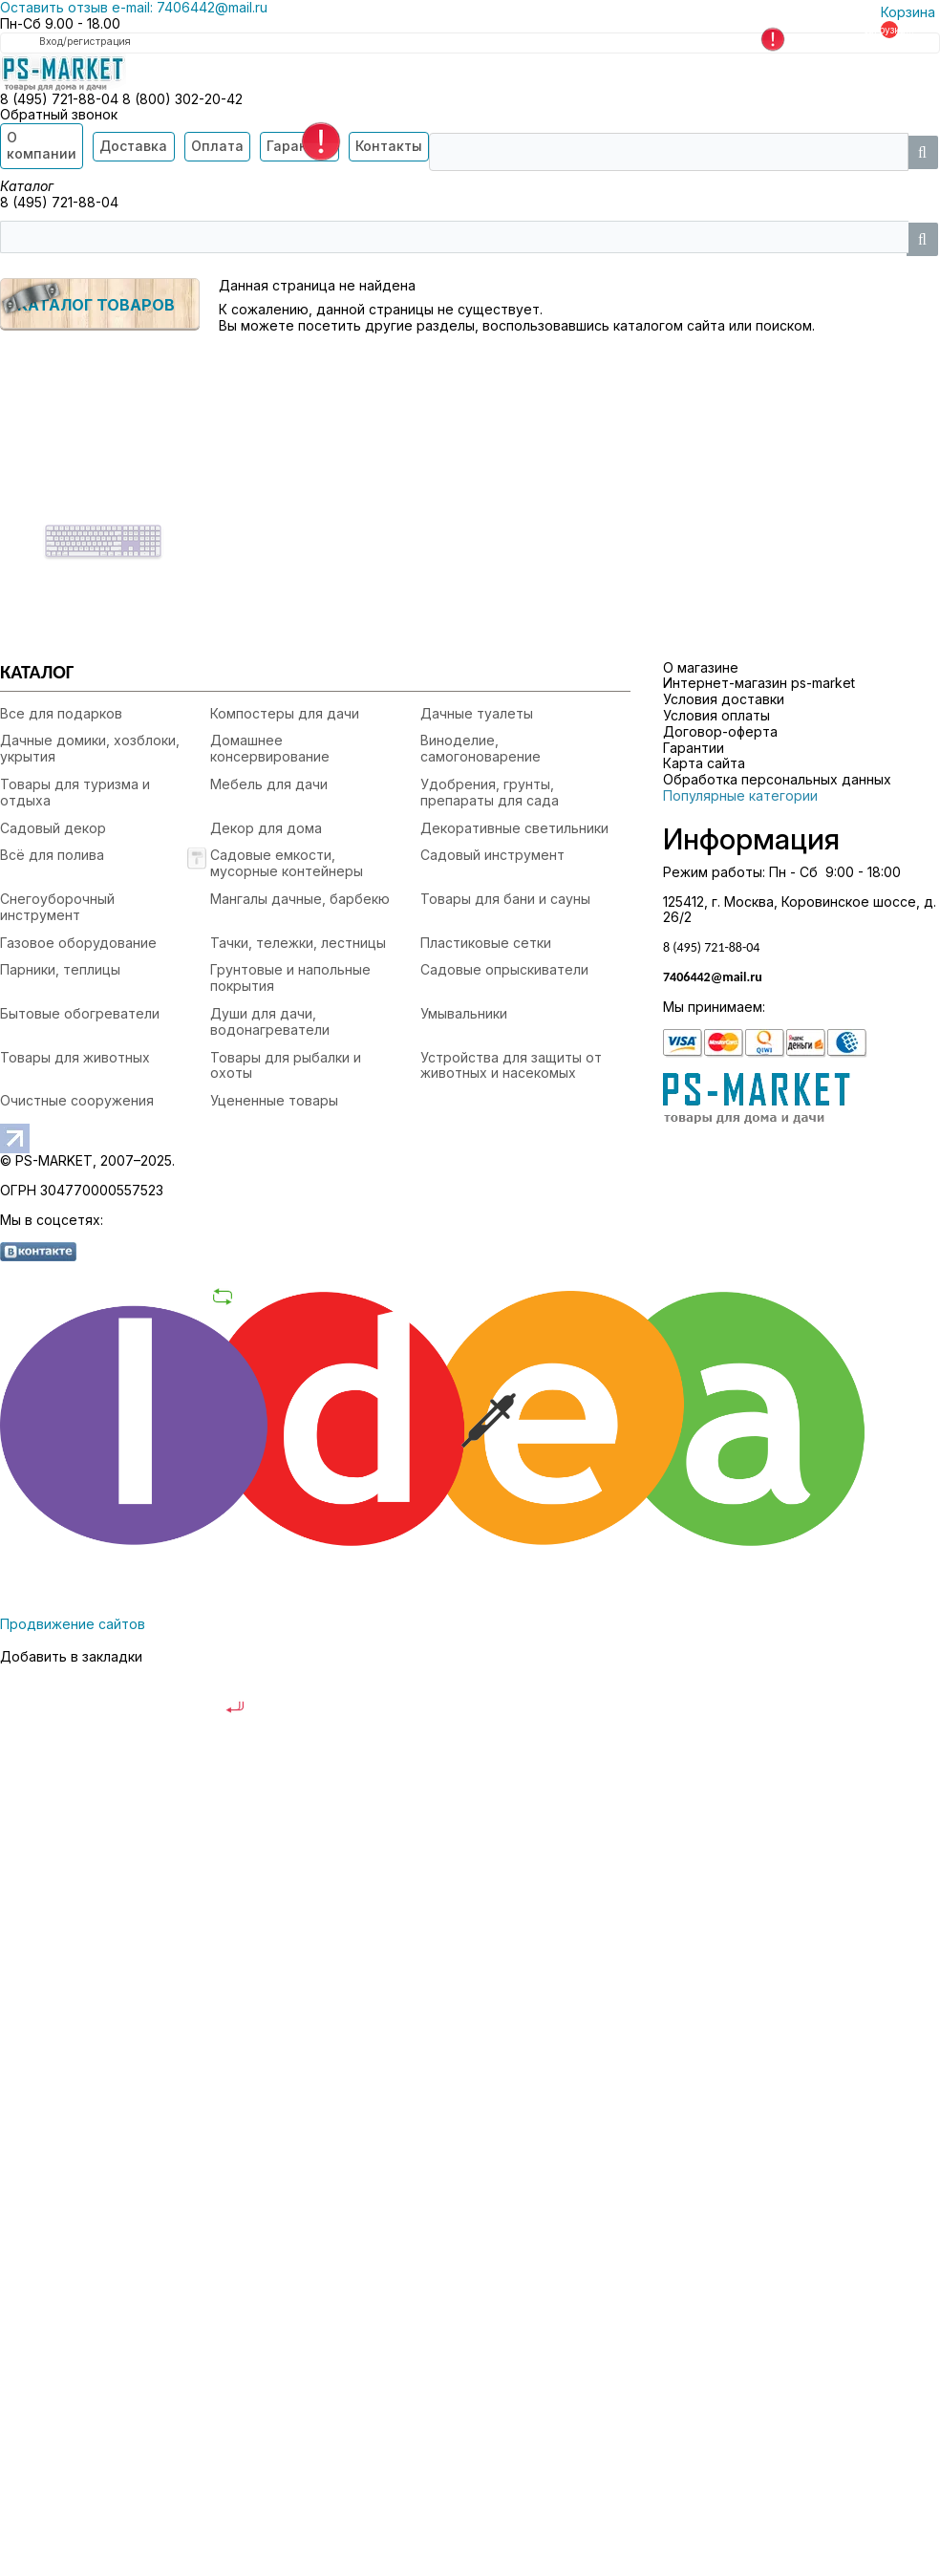 The height and width of the screenshot is (2576, 940). Describe the element at coordinates (321, 141) in the screenshot. I see `indicates an important alert or warning` at that location.